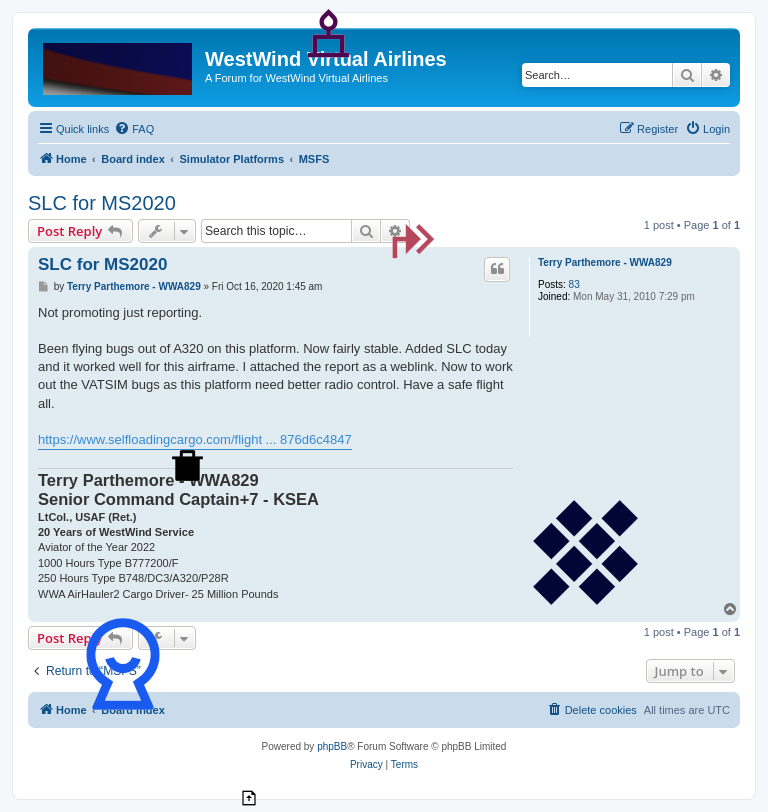 The height and width of the screenshot is (812, 768). What do you see at coordinates (585, 552) in the screenshot?
I see `mingw-w64 compiler toolchain logo` at bounding box center [585, 552].